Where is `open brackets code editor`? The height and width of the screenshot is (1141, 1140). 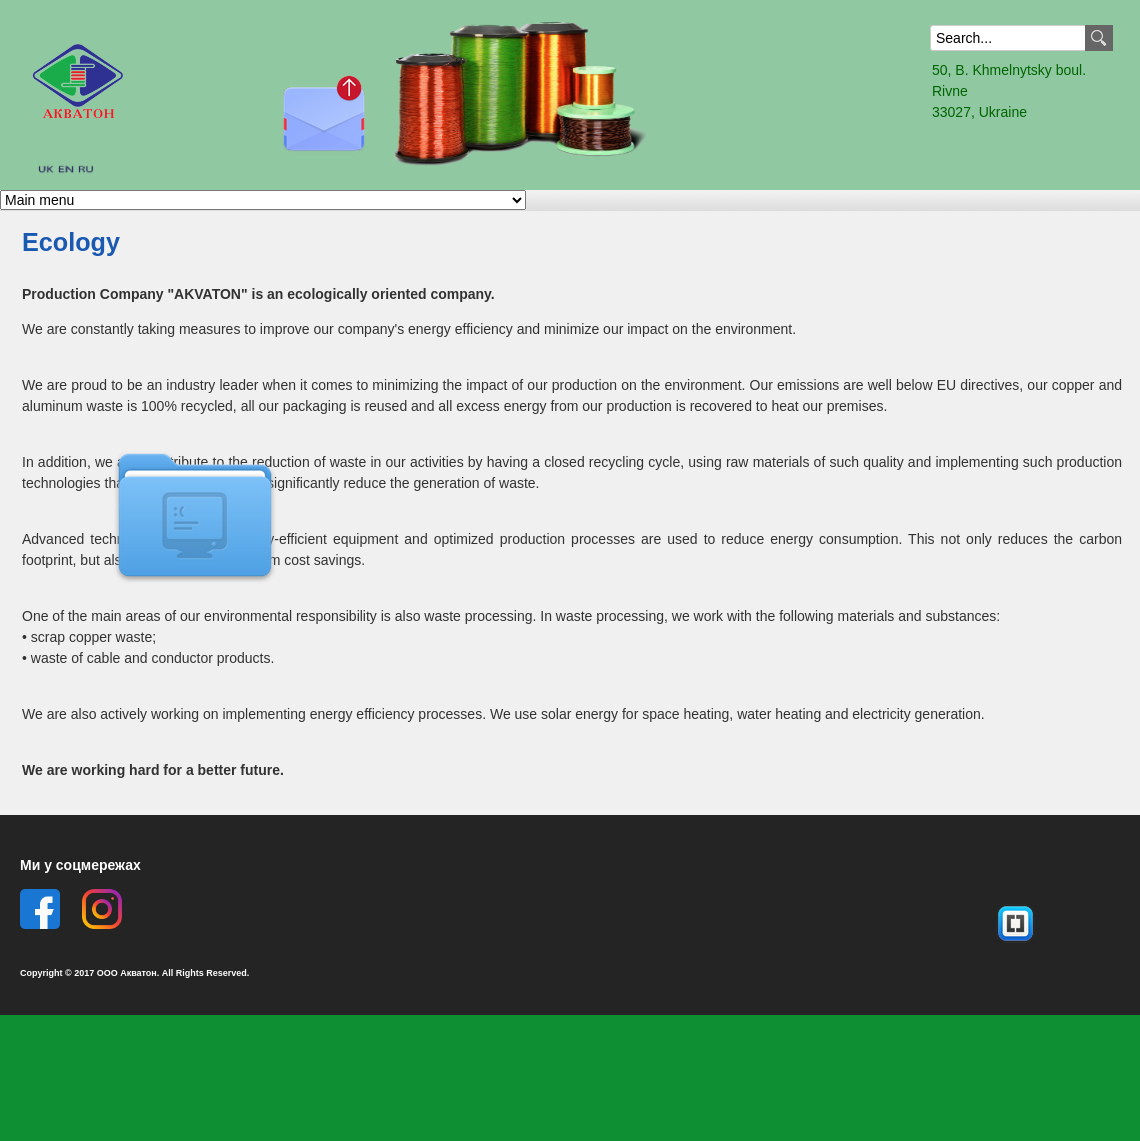
open brackets code editor is located at coordinates (1015, 923).